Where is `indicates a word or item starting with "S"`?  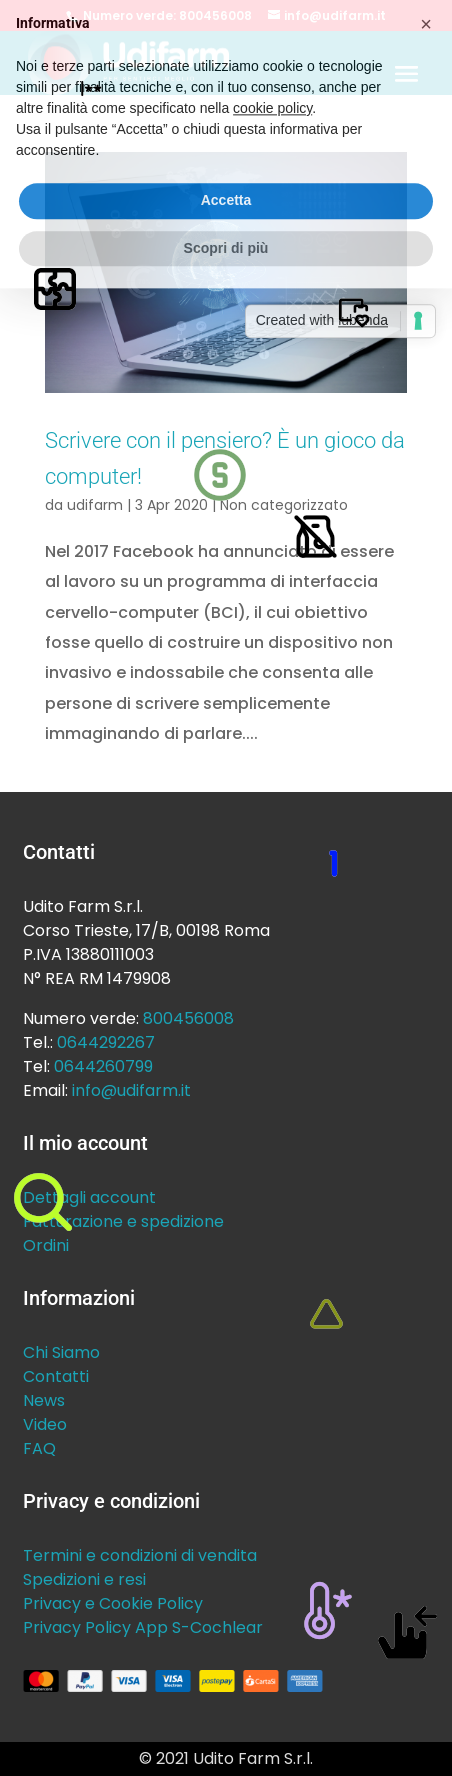
indicates a word or item starting with "S" is located at coordinates (220, 475).